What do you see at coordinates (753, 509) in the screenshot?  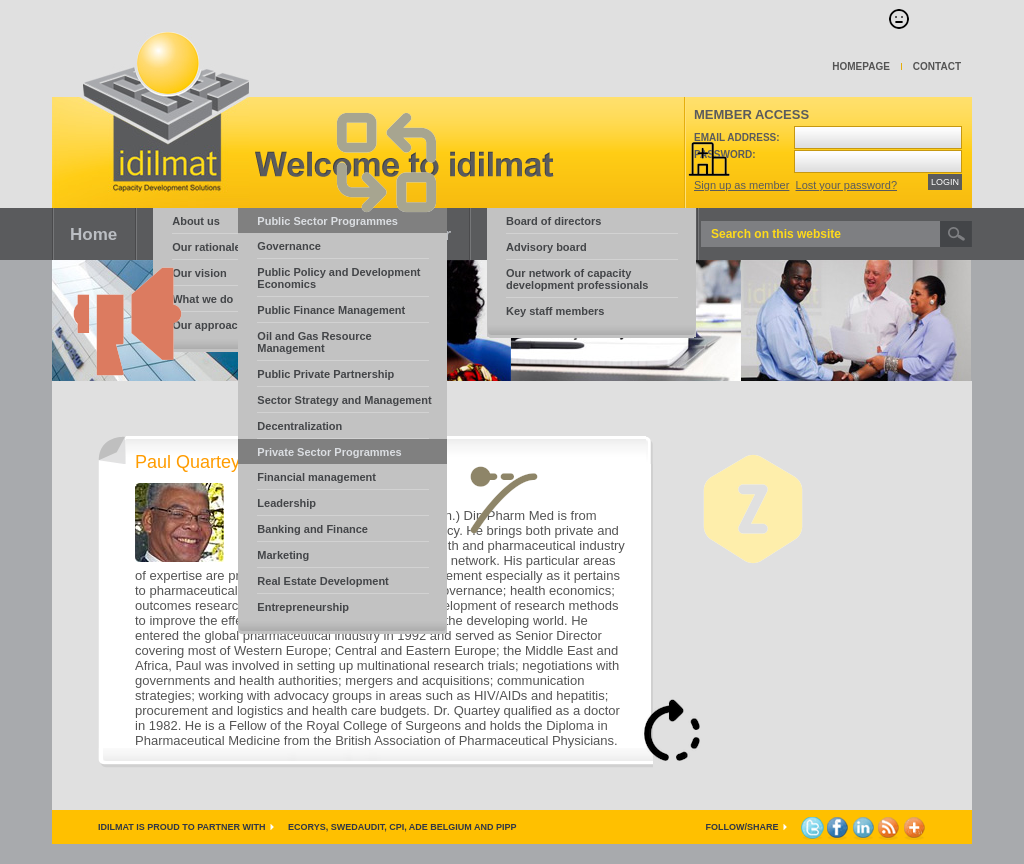 I see `access z-branded app or service` at bounding box center [753, 509].